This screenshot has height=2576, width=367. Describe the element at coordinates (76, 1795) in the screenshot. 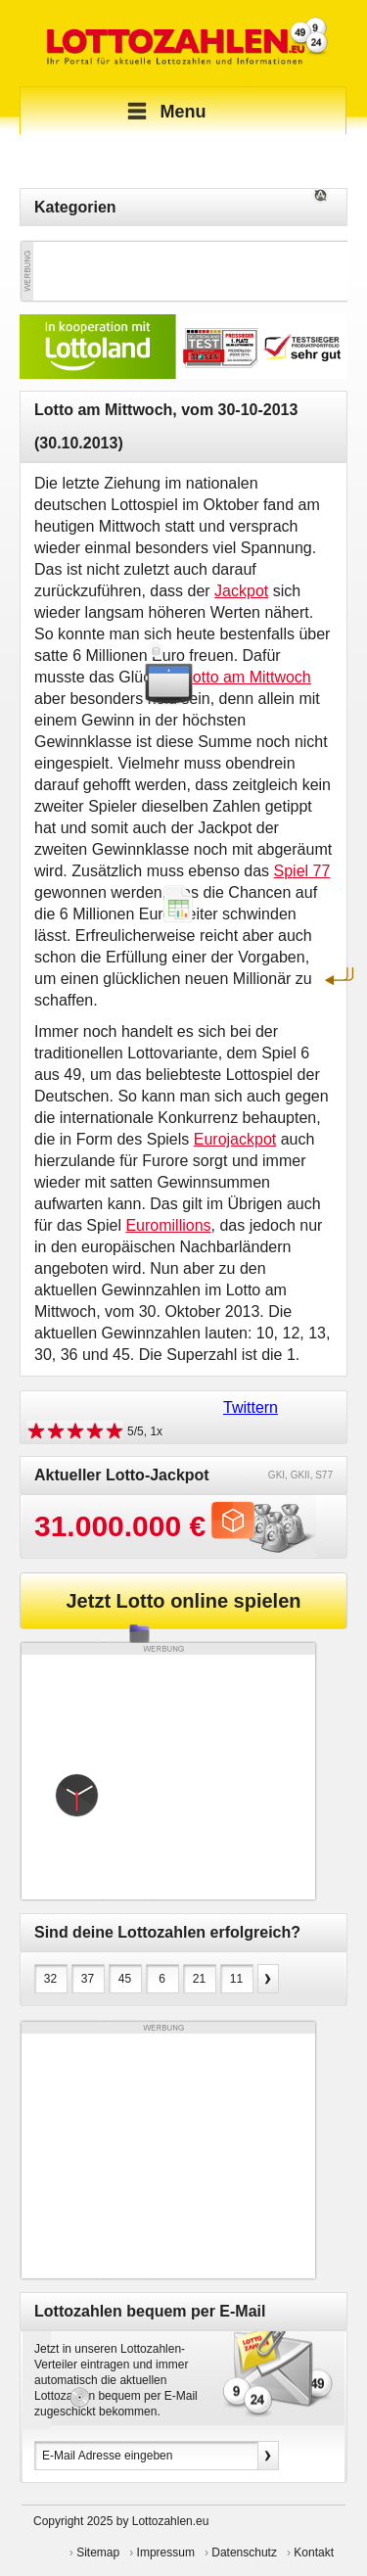

I see `indicates a time-sensitive or urgent notification` at that location.